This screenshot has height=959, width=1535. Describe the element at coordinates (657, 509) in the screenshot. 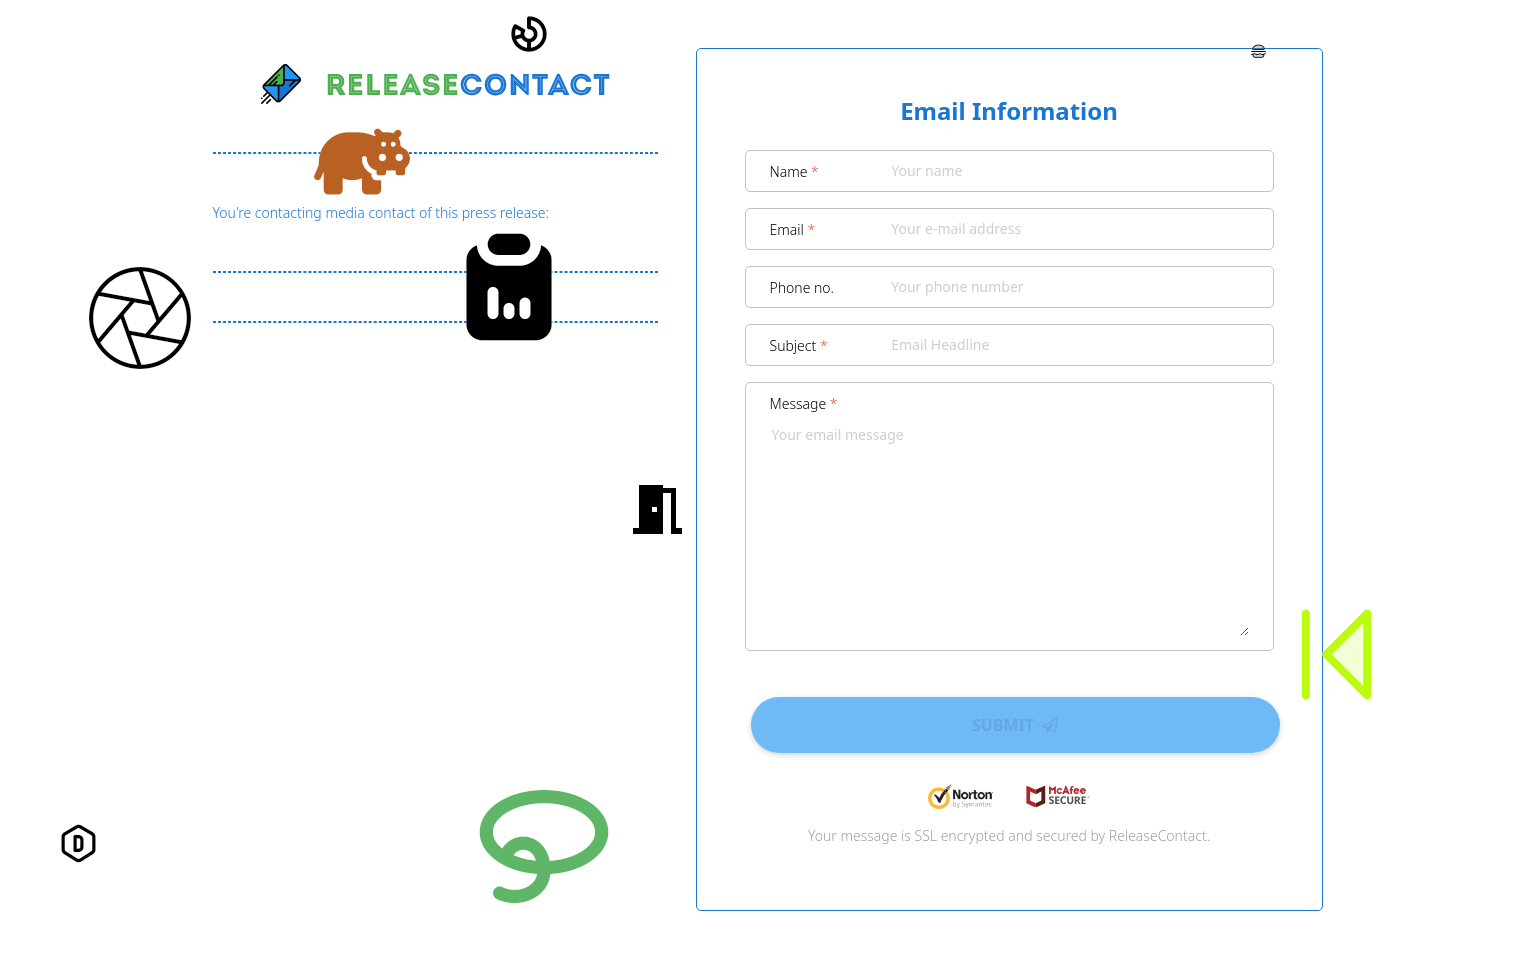

I see `access meeting room booking` at that location.